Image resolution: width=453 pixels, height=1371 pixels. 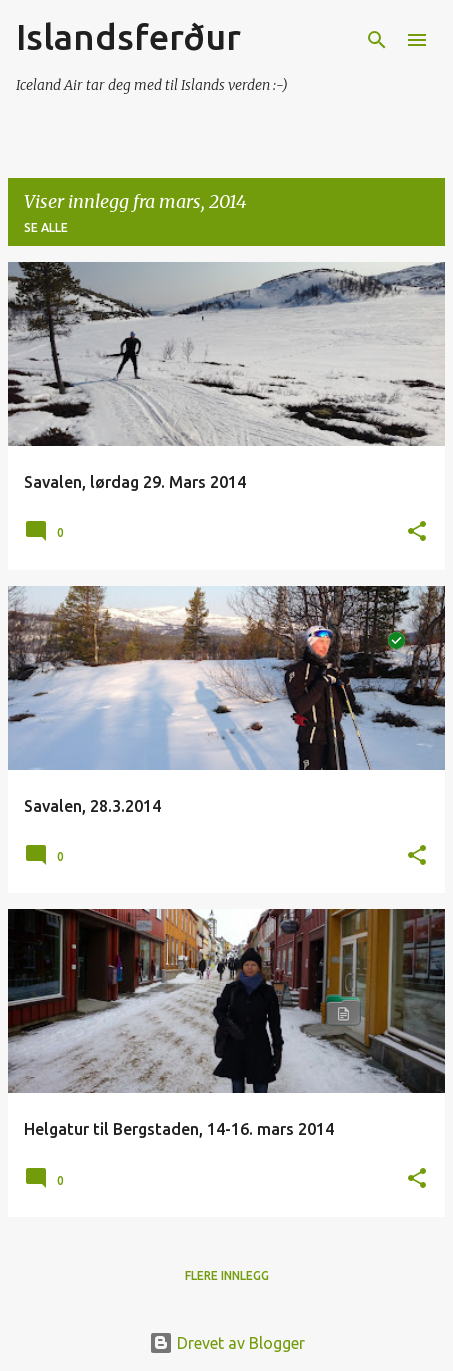 What do you see at coordinates (396, 640) in the screenshot?
I see `confirm or accept an action` at bounding box center [396, 640].